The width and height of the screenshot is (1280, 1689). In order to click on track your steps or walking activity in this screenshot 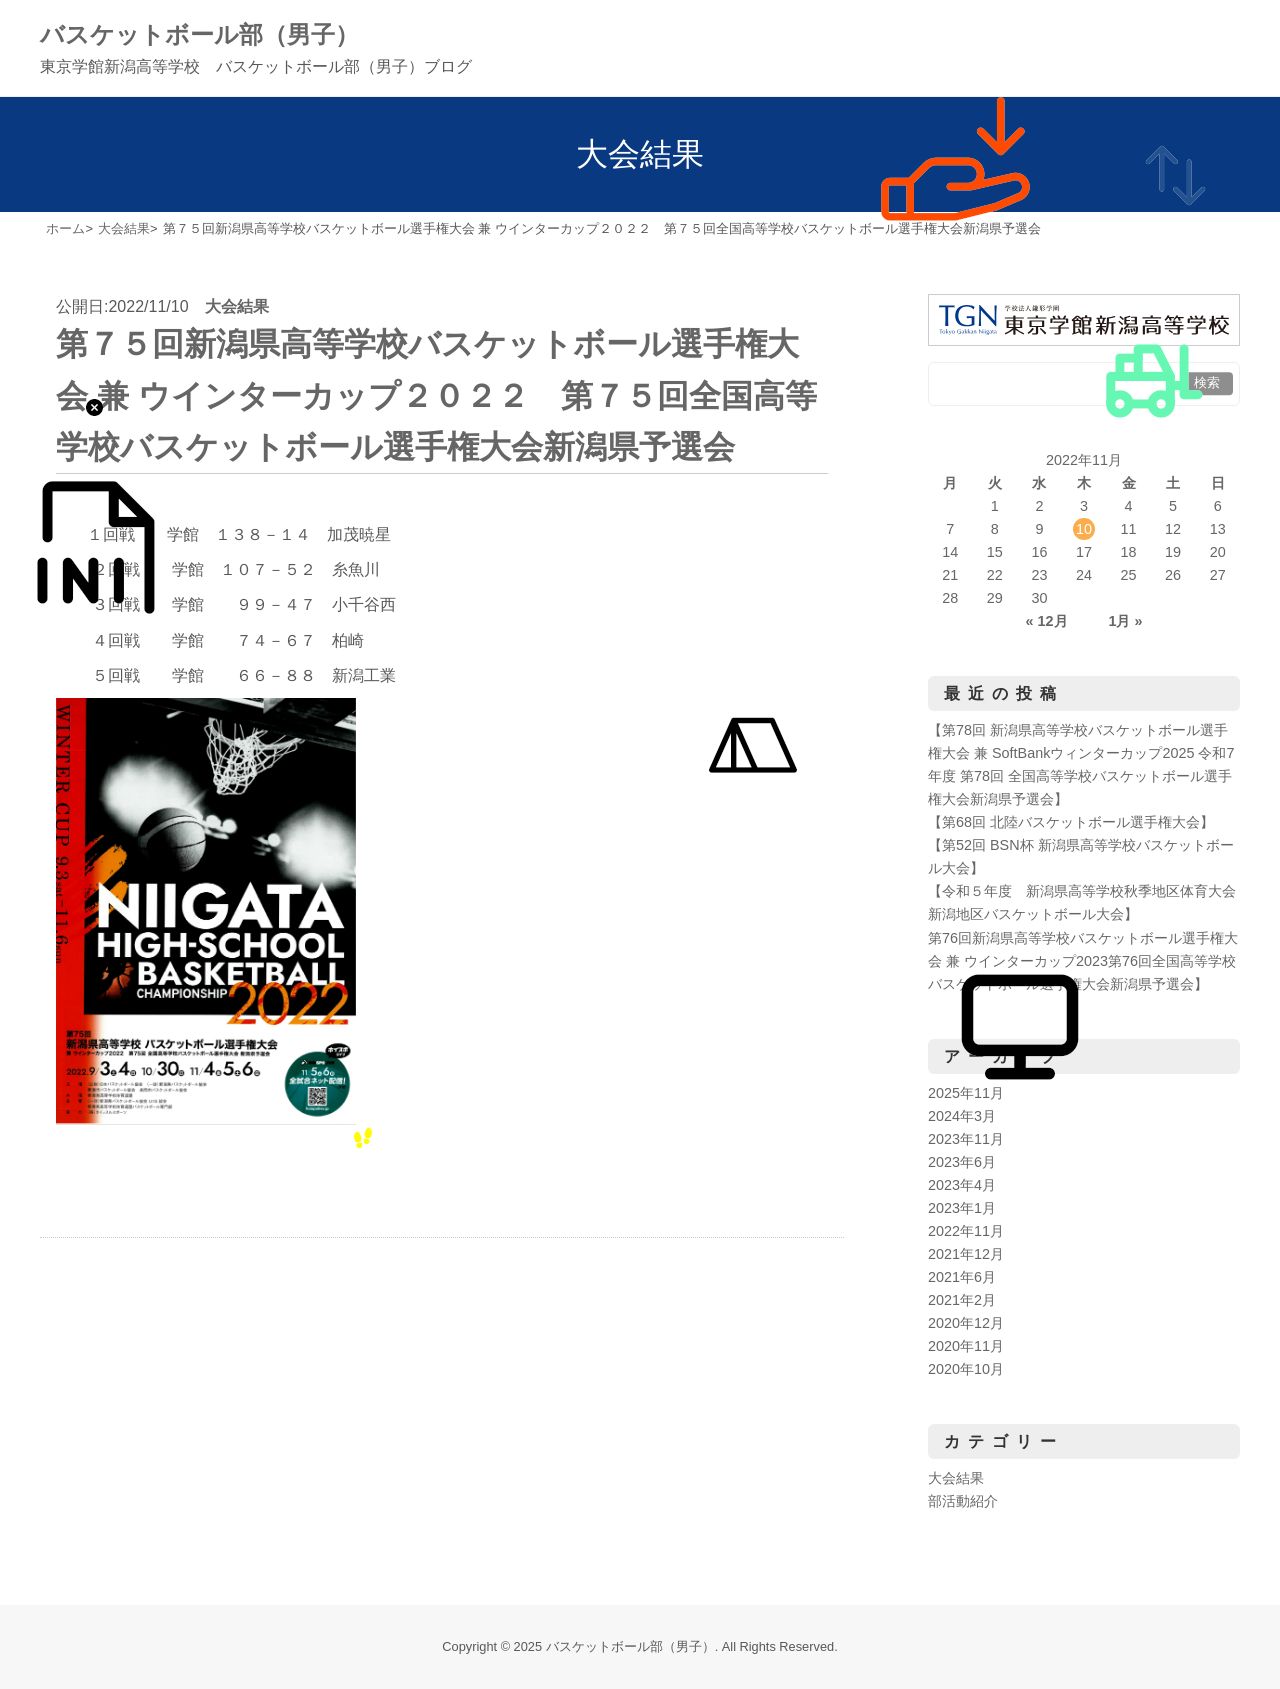, I will do `click(363, 1138)`.